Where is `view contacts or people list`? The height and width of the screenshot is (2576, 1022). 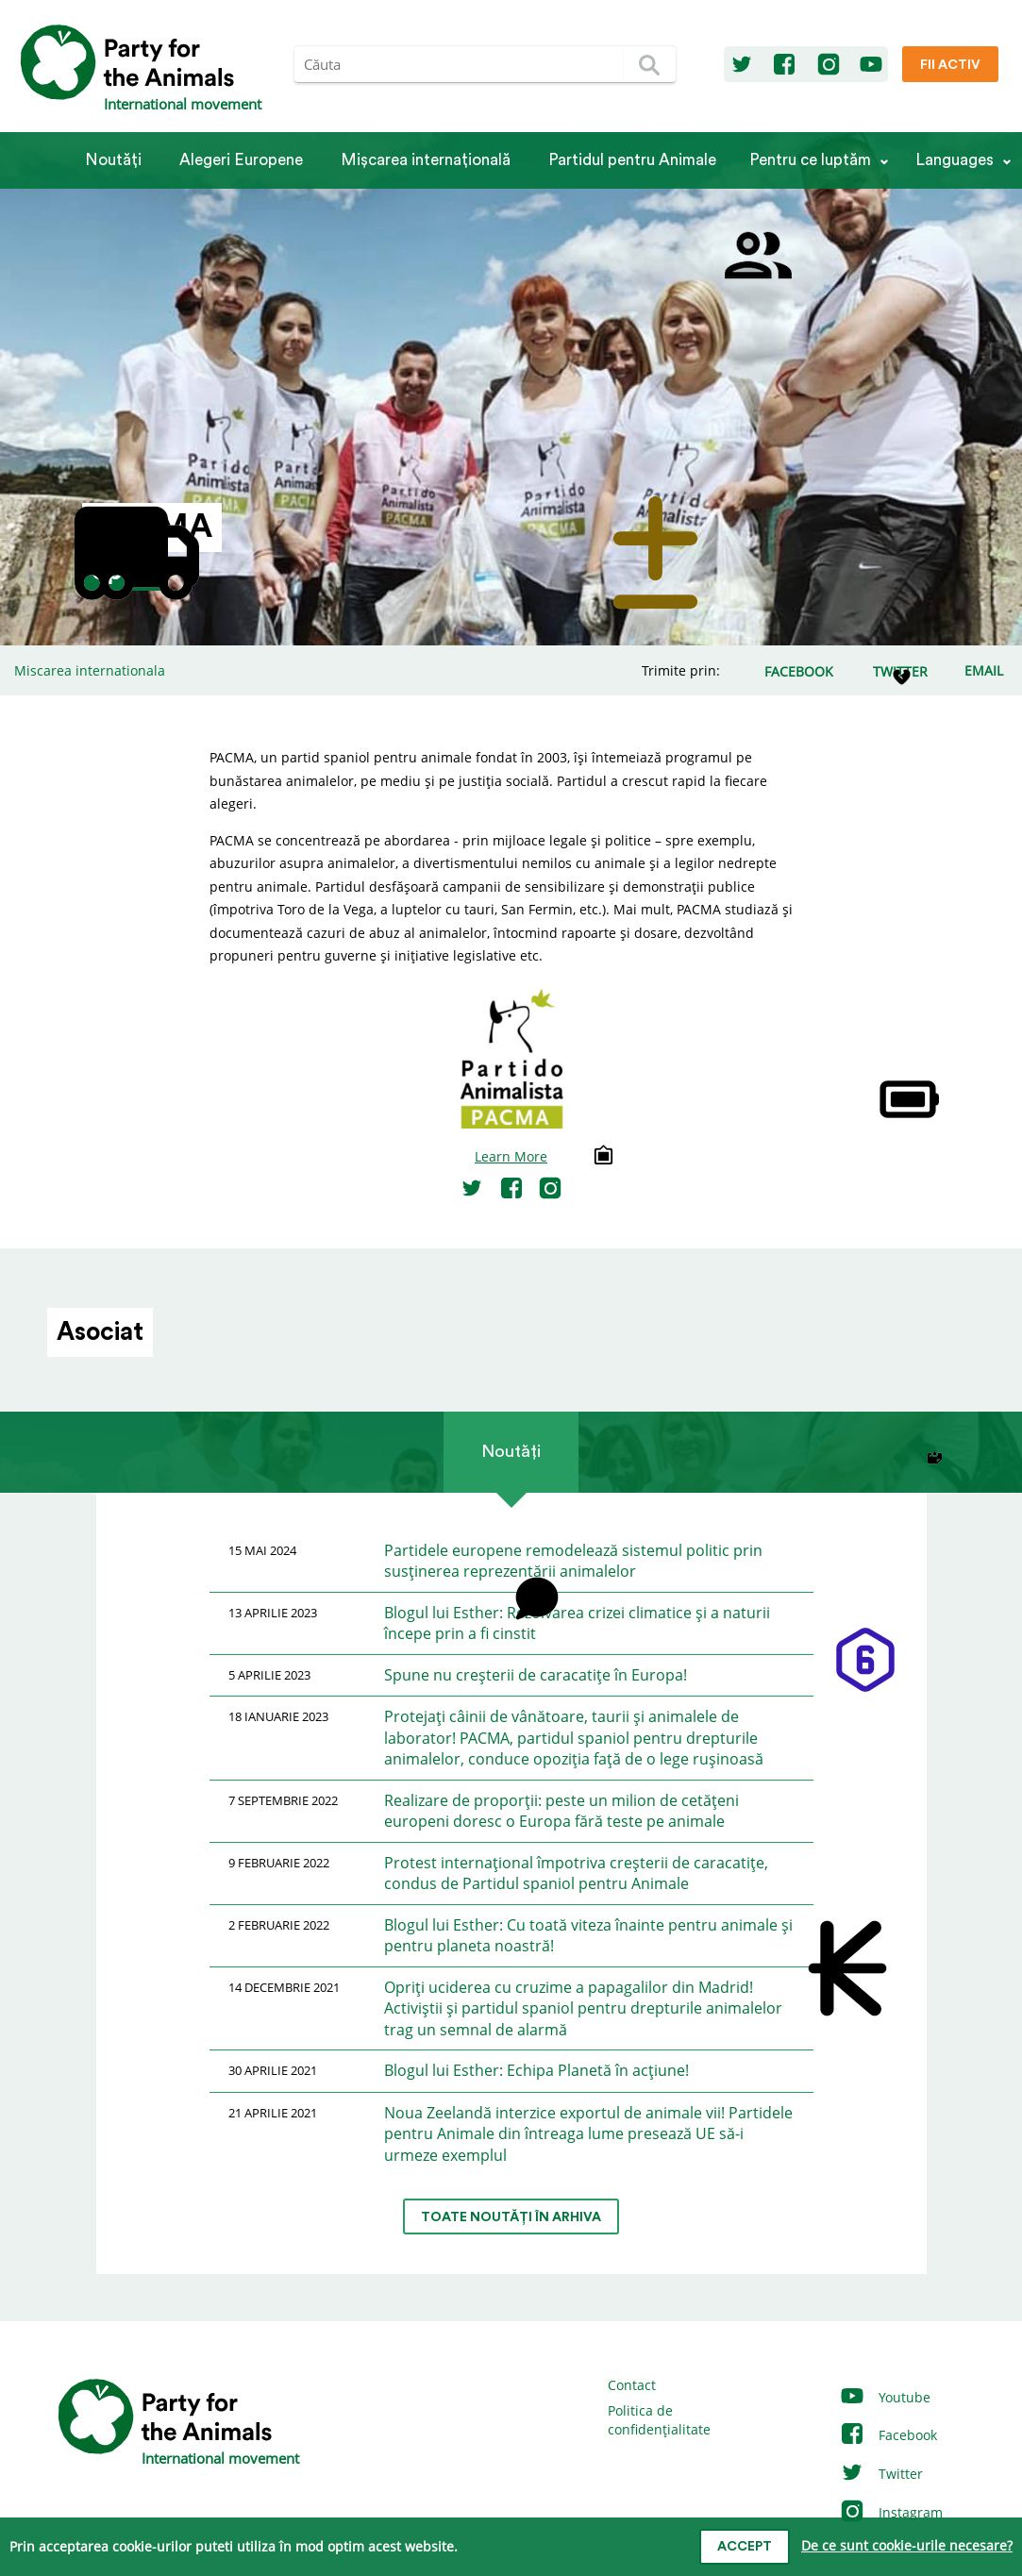
view contacts or people list is located at coordinates (758, 255).